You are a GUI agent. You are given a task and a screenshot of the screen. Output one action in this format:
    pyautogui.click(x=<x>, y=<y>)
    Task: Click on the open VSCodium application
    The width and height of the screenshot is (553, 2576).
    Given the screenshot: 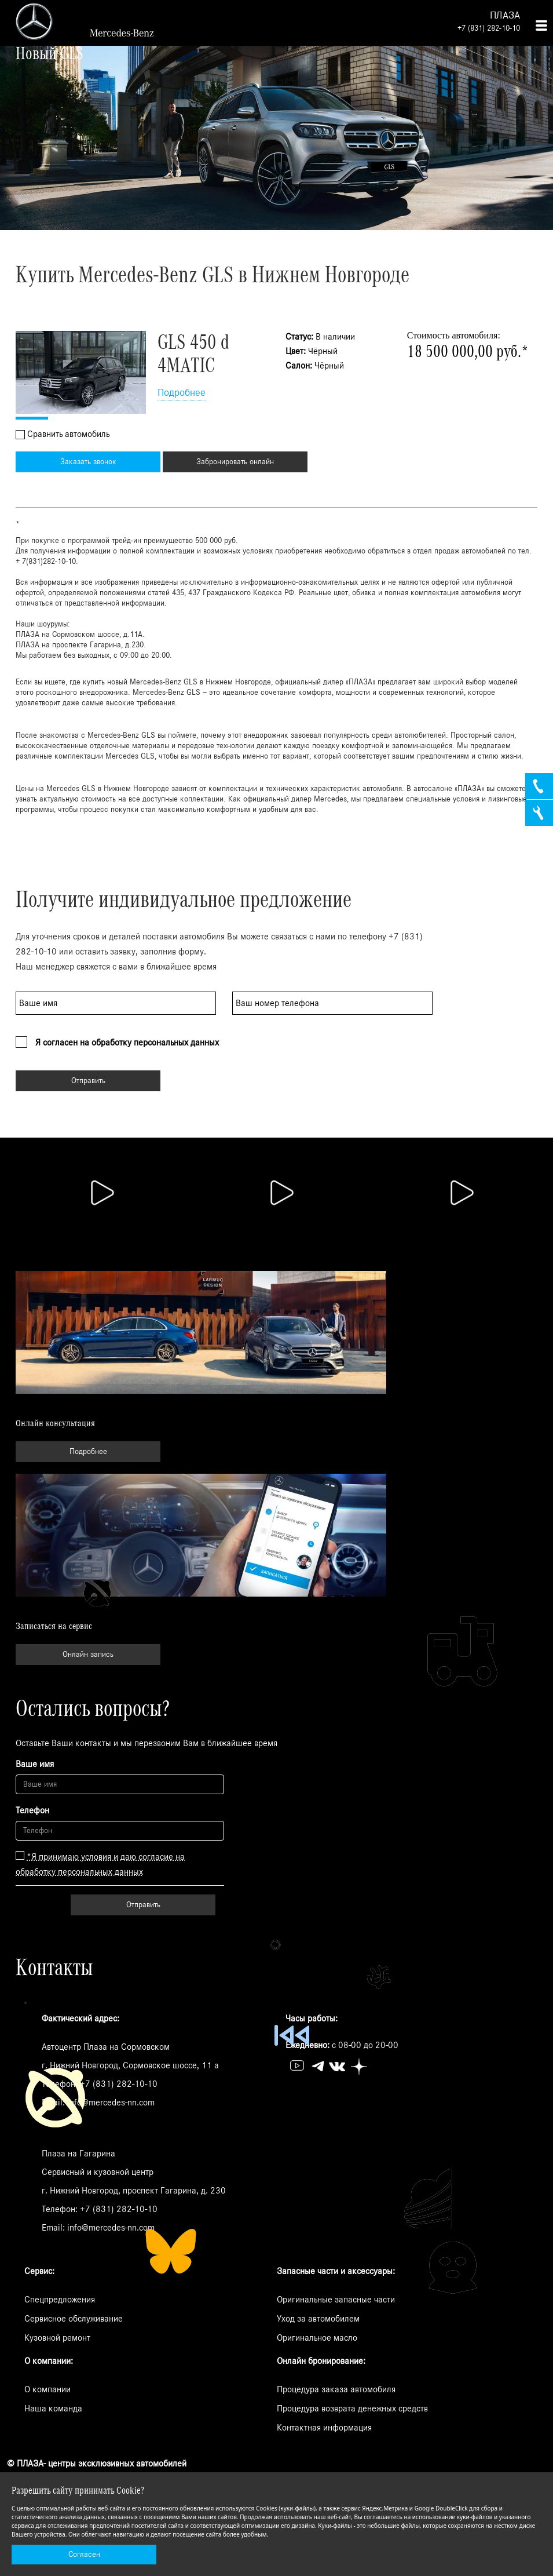 What is the action you would take?
    pyautogui.click(x=379, y=1977)
    